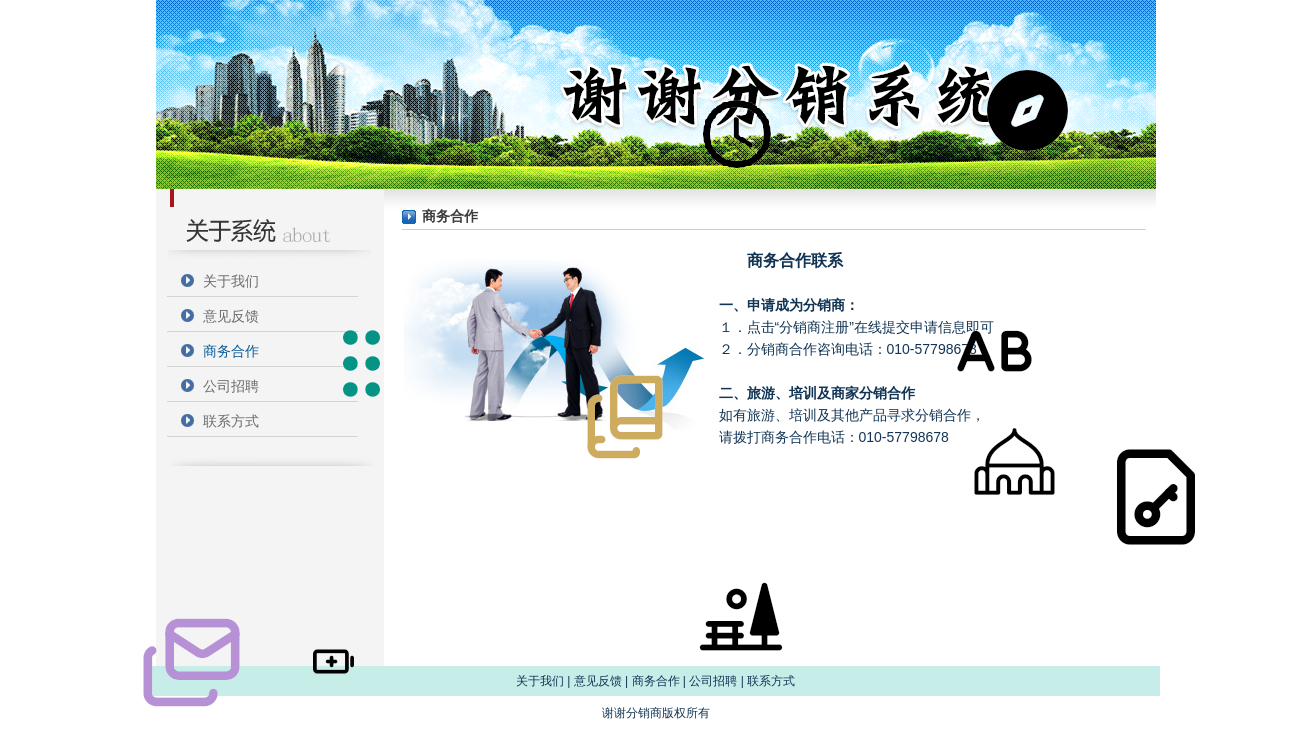 This screenshot has width=1311, height=731. Describe the element at coordinates (191, 662) in the screenshot. I see `view all emails in inbox` at that location.